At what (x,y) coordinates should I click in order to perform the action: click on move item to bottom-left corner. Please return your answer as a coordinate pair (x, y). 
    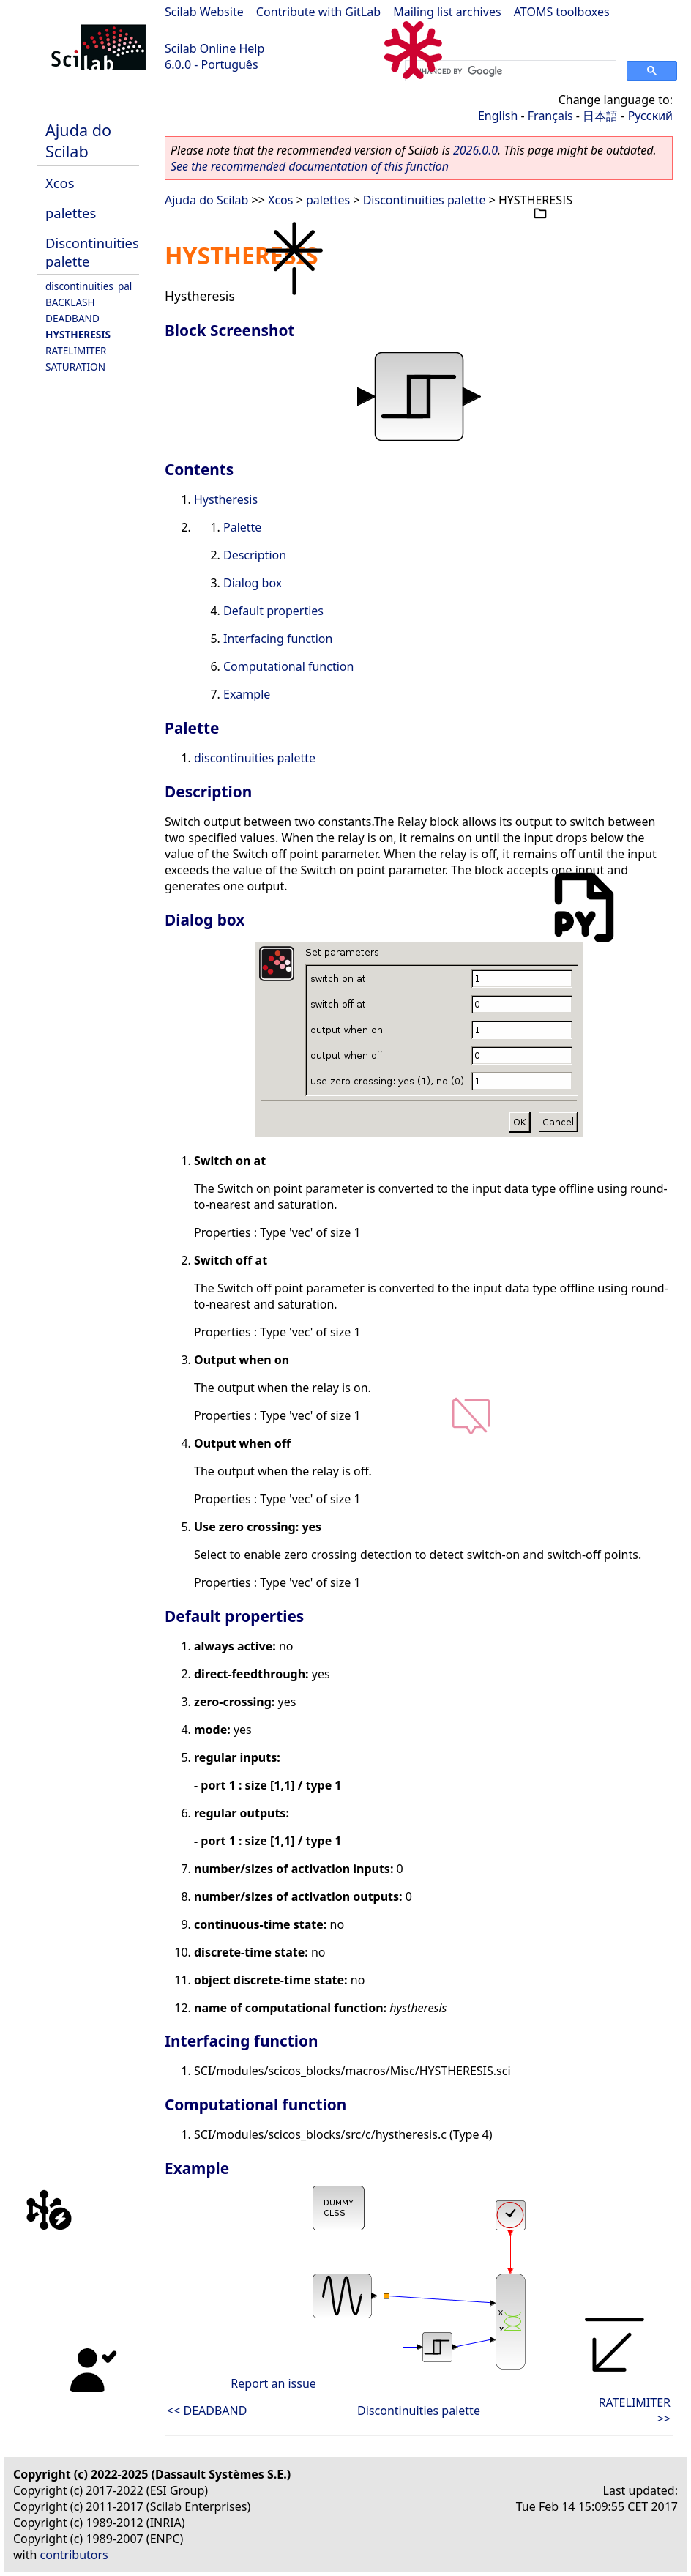
    Looking at the image, I should click on (612, 2345).